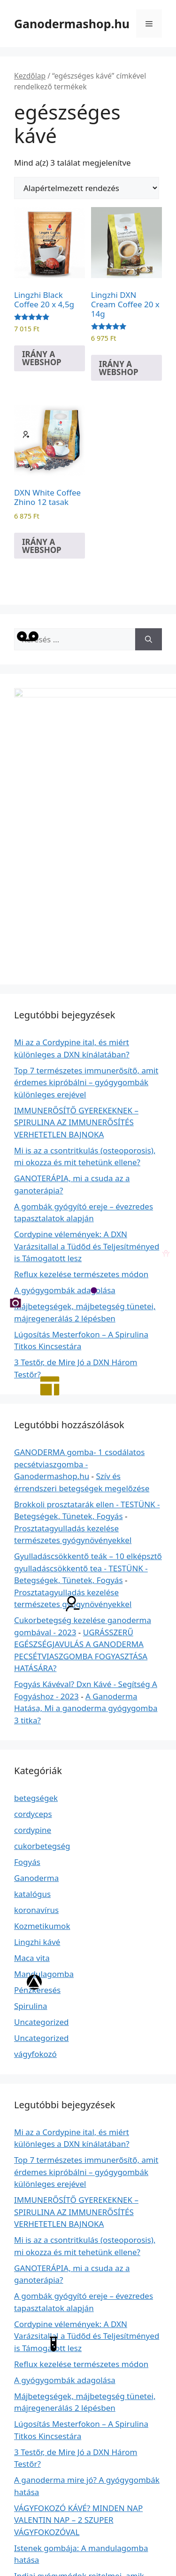 Image resolution: width=176 pixels, height=2576 pixels. Describe the element at coordinates (15, 1303) in the screenshot. I see `take a photo` at that location.